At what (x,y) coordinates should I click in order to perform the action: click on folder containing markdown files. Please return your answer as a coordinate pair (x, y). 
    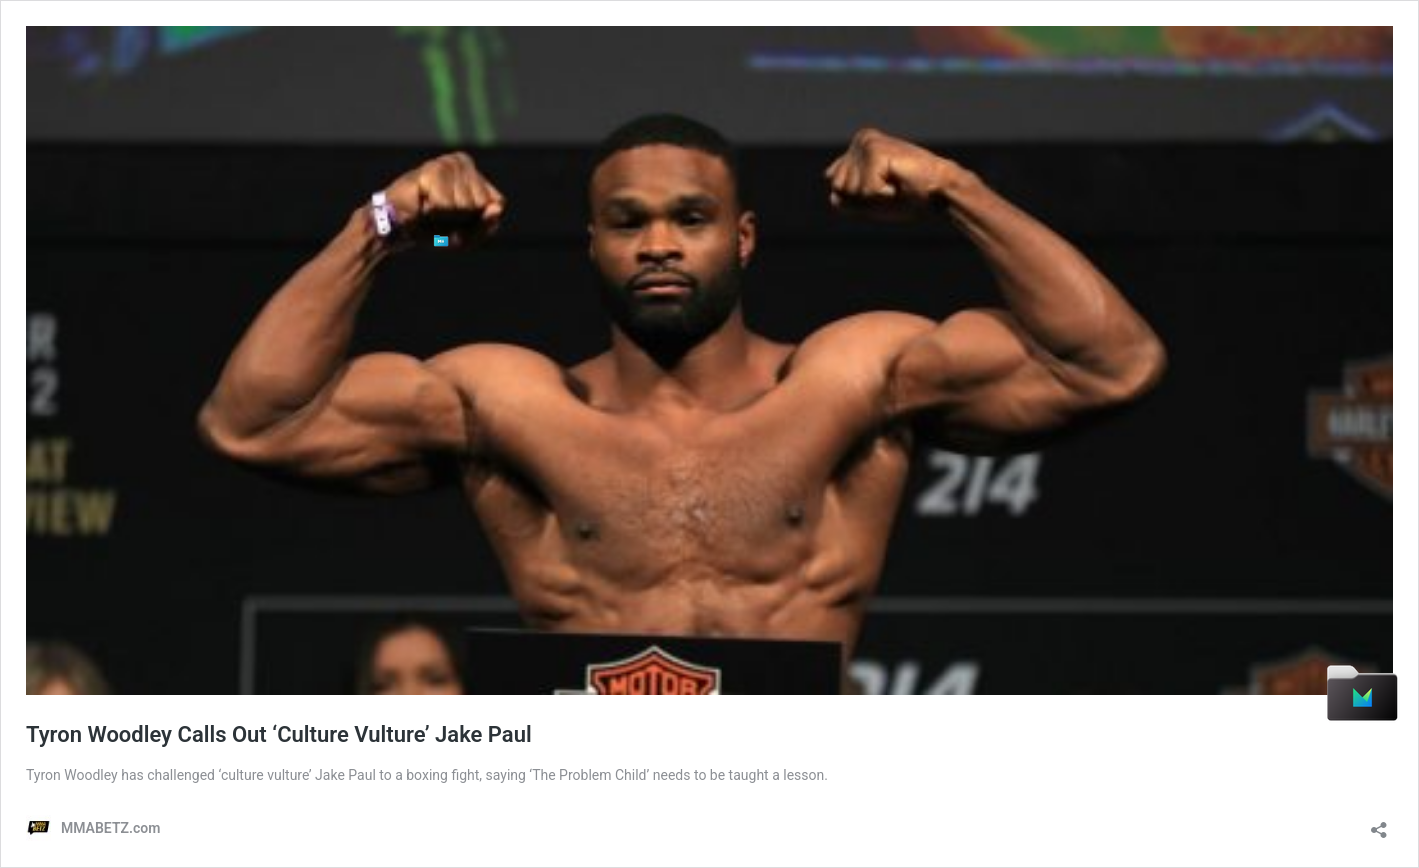
    Looking at the image, I should click on (441, 241).